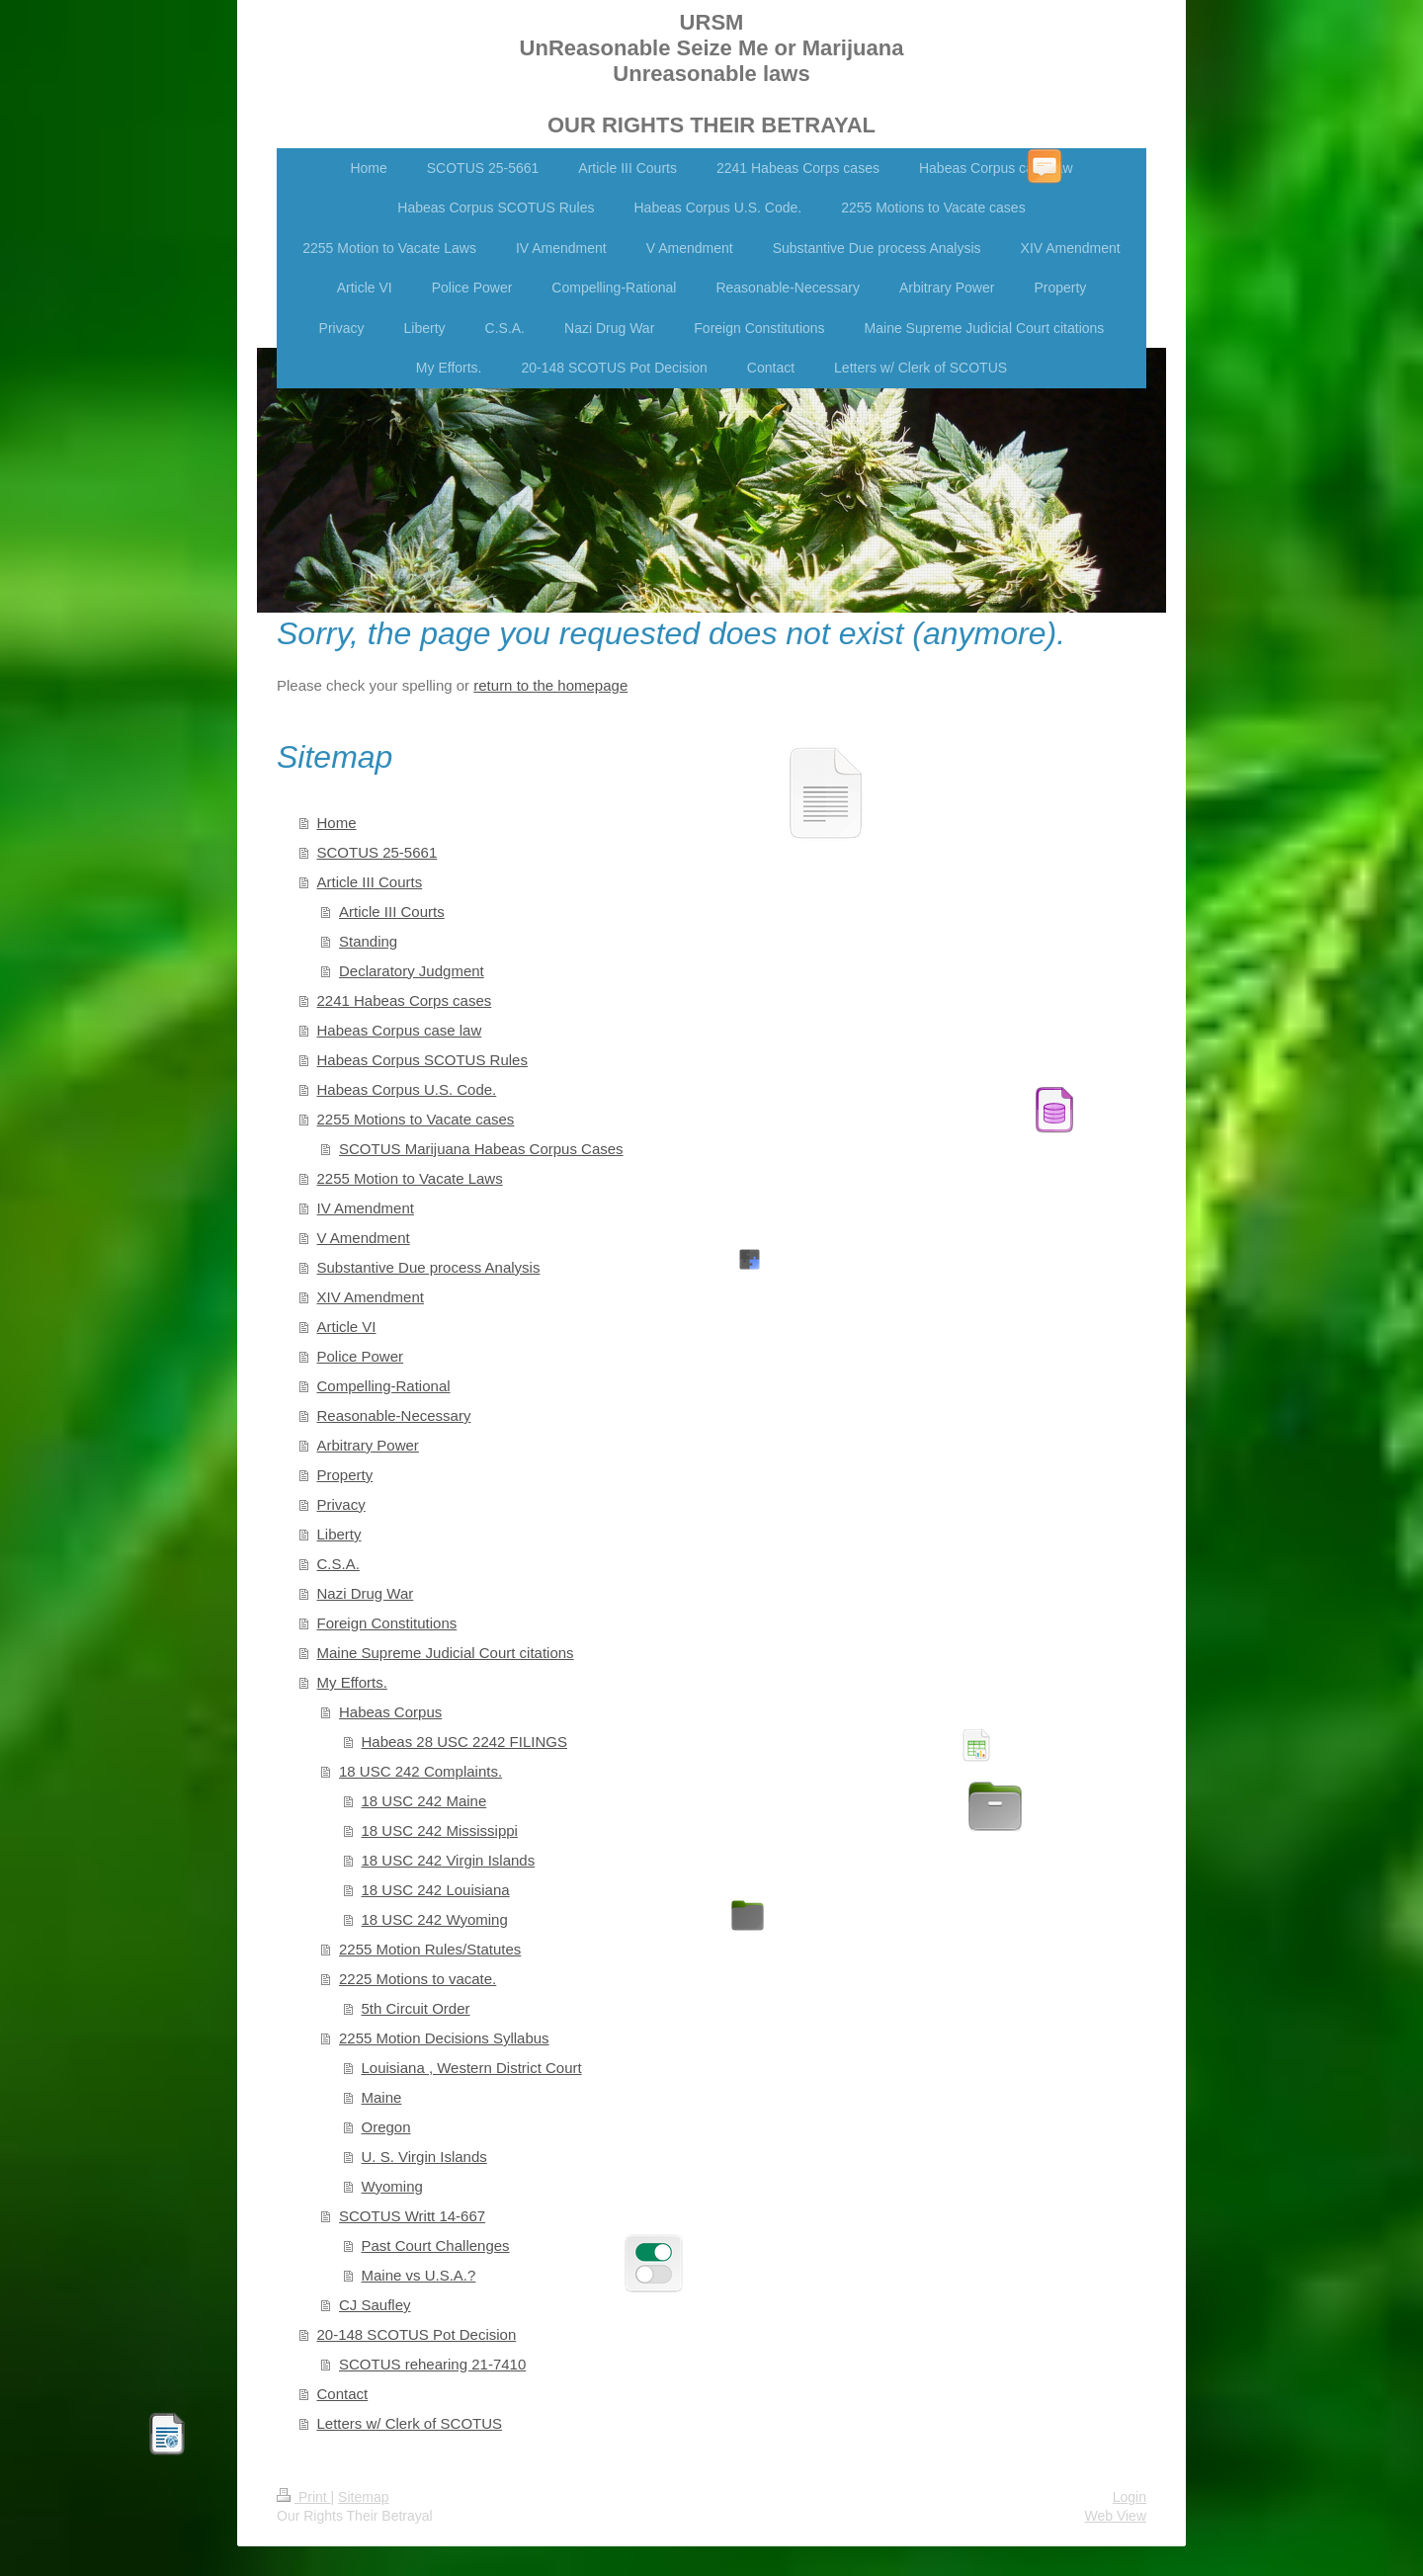  What do you see at coordinates (995, 1806) in the screenshot?
I see `open the file manager` at bounding box center [995, 1806].